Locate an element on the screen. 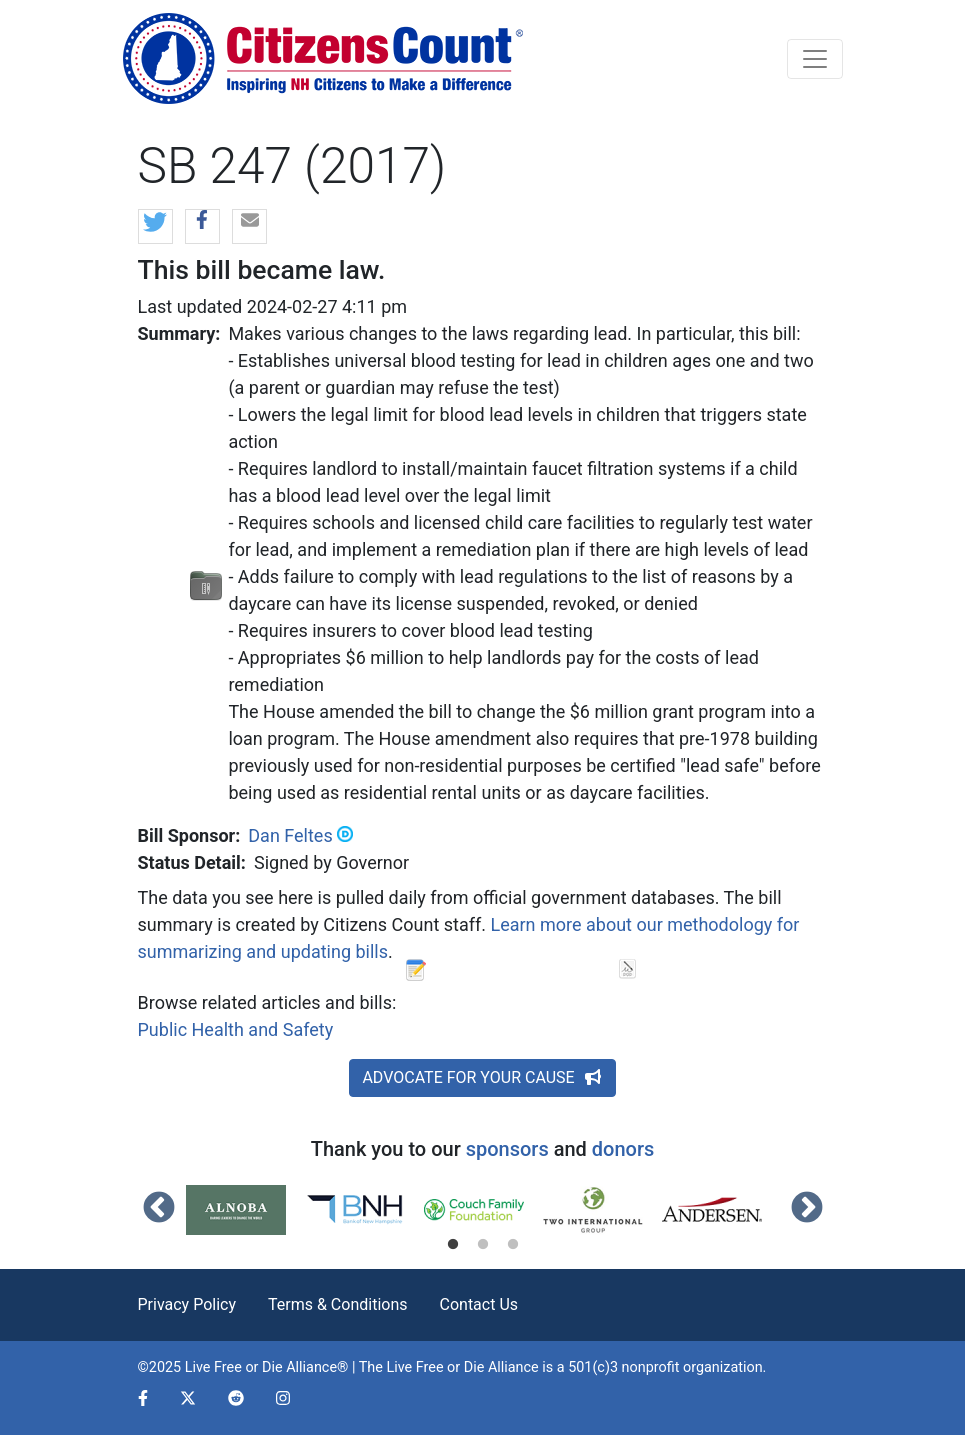 Image resolution: width=965 pixels, height=1436 pixels. open the text editor application is located at coordinates (415, 970).